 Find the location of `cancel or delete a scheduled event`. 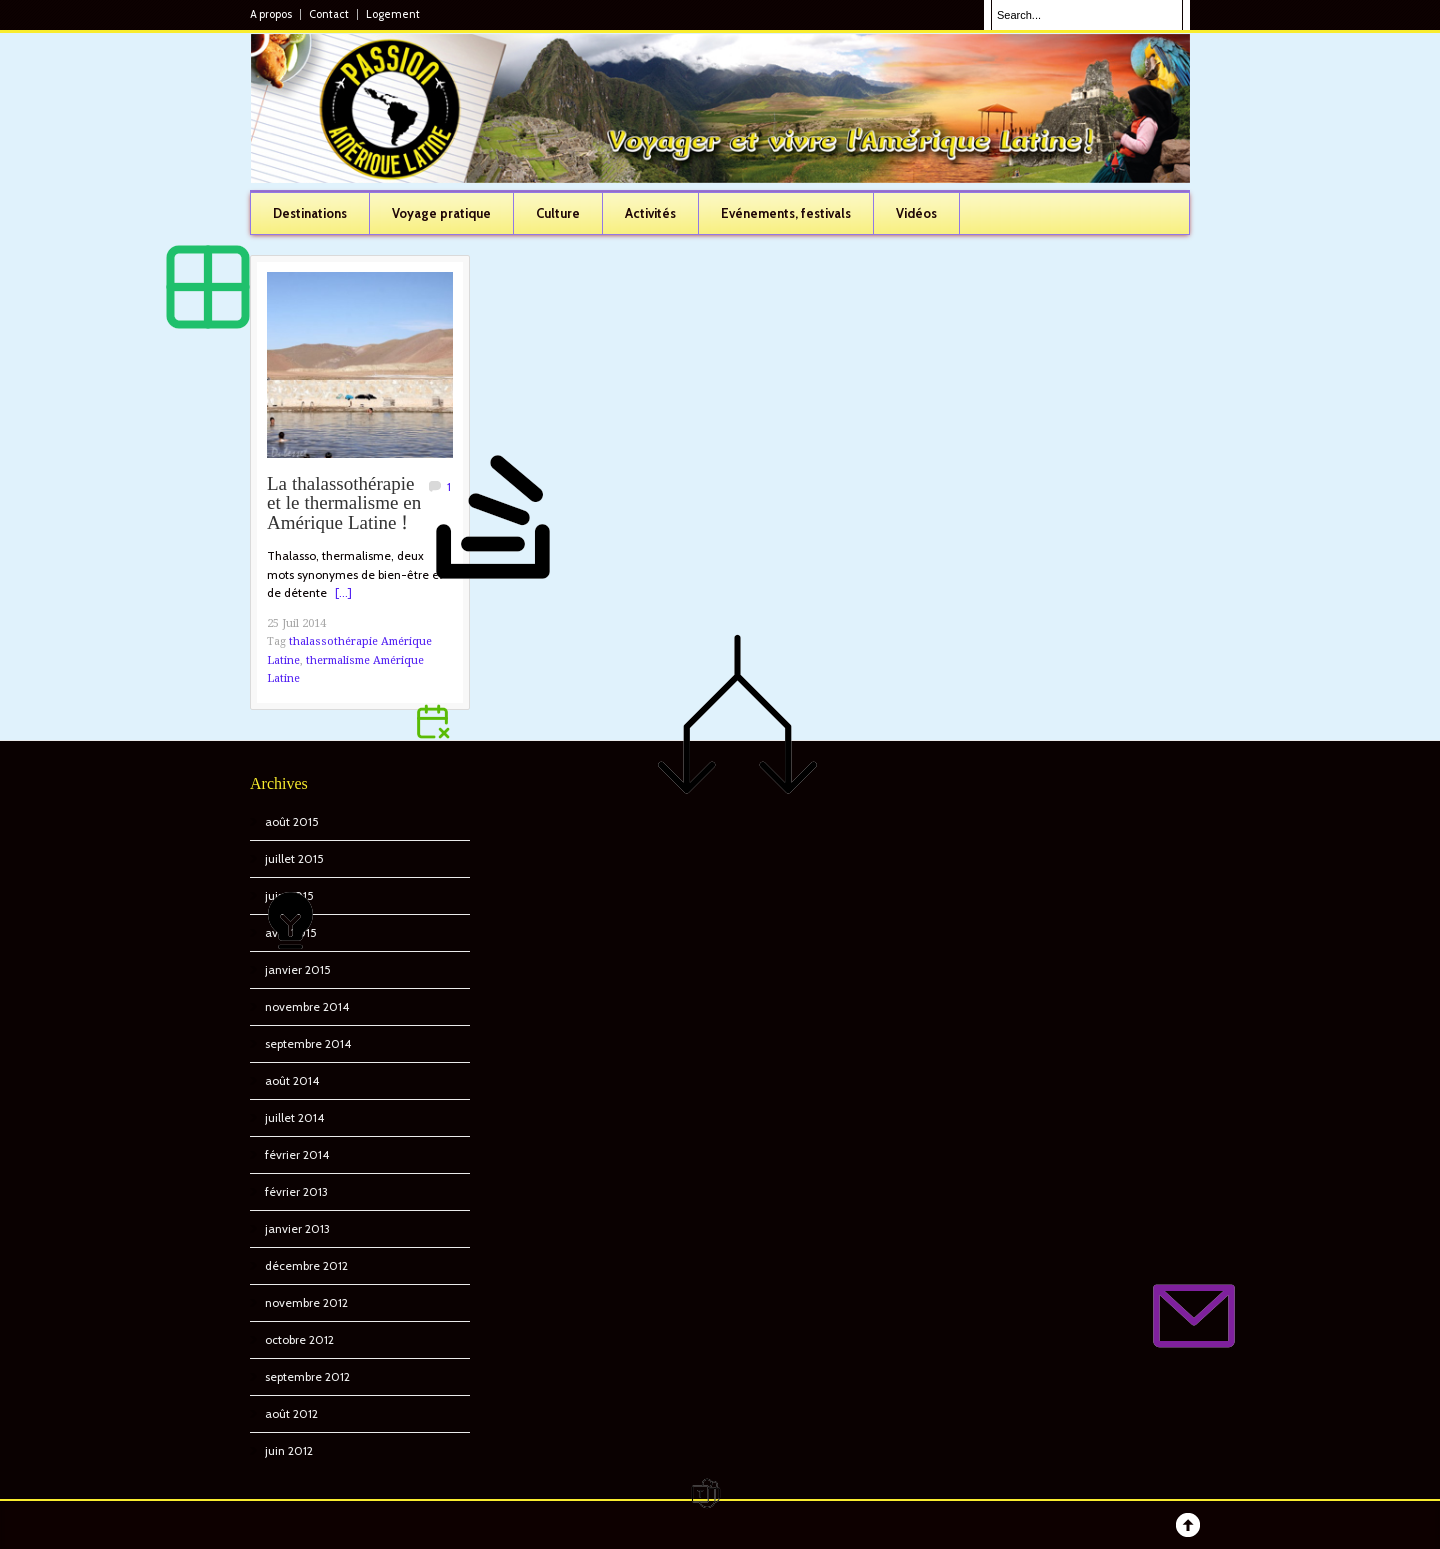

cancel or delete a scheduled event is located at coordinates (432, 721).